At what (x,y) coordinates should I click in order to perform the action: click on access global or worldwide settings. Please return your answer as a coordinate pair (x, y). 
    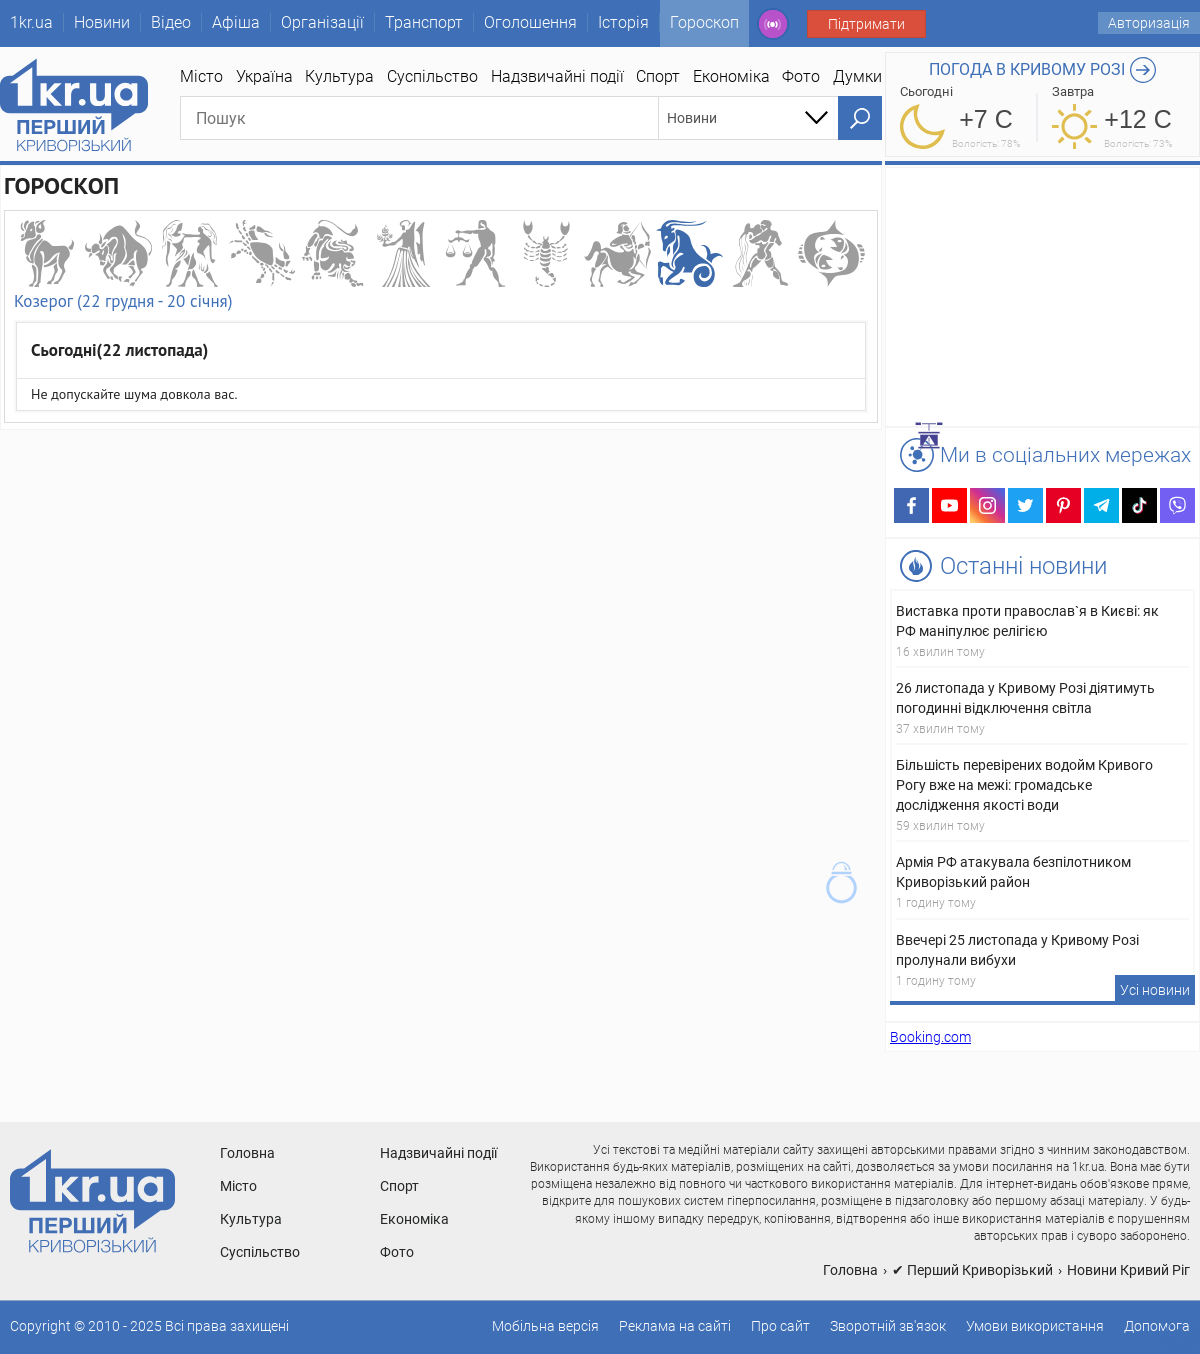
    Looking at the image, I should click on (841, 882).